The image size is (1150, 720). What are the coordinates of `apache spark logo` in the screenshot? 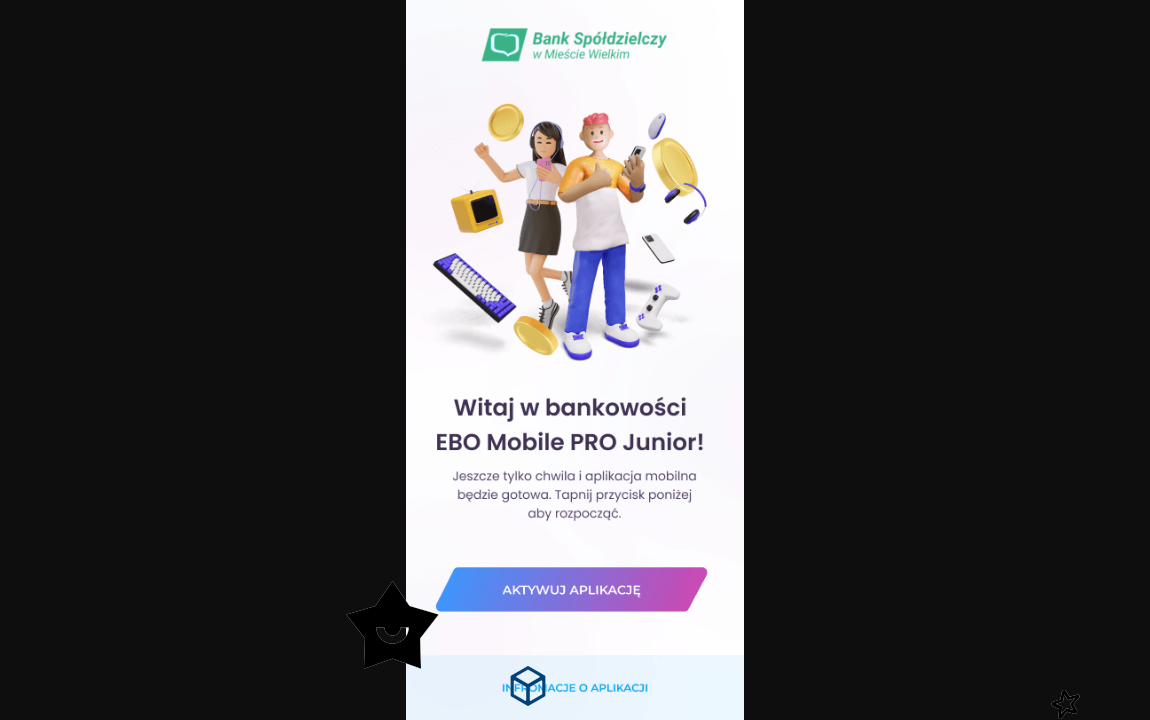 It's located at (1065, 704).